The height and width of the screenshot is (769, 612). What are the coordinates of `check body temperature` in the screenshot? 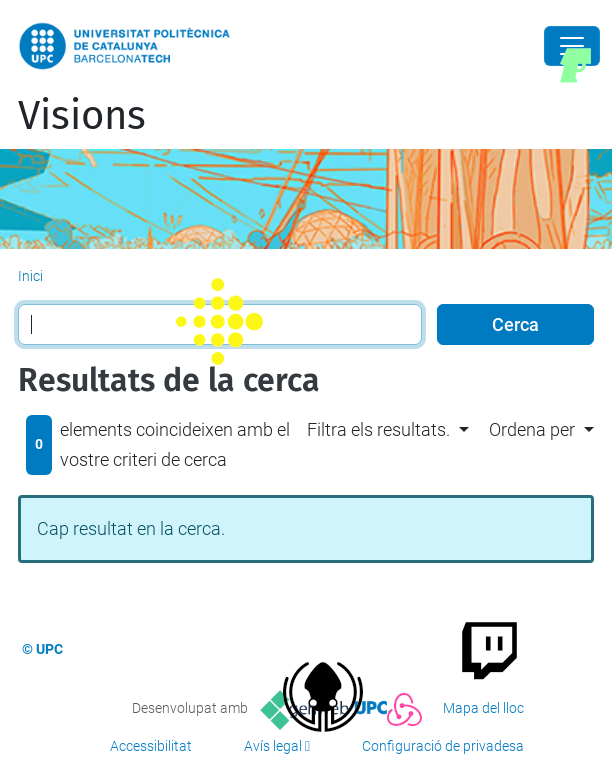 It's located at (575, 65).